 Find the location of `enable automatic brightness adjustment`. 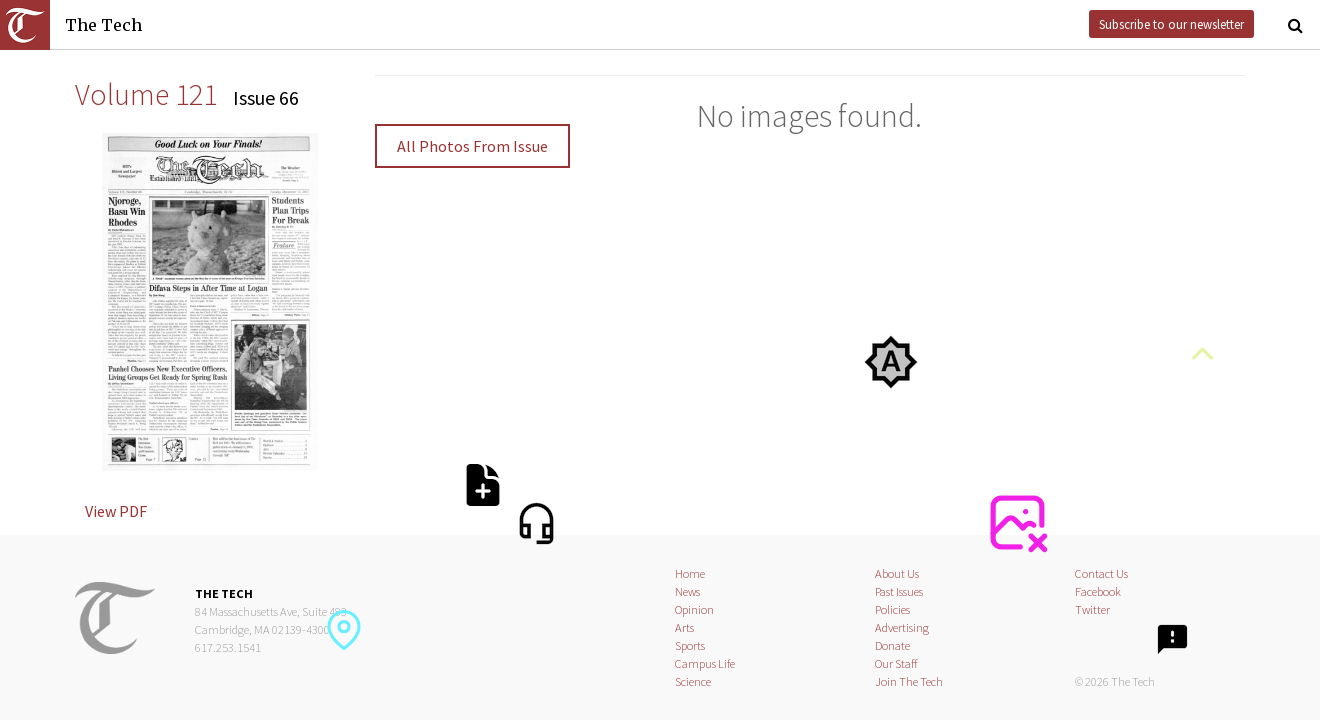

enable automatic brightness adjustment is located at coordinates (891, 362).